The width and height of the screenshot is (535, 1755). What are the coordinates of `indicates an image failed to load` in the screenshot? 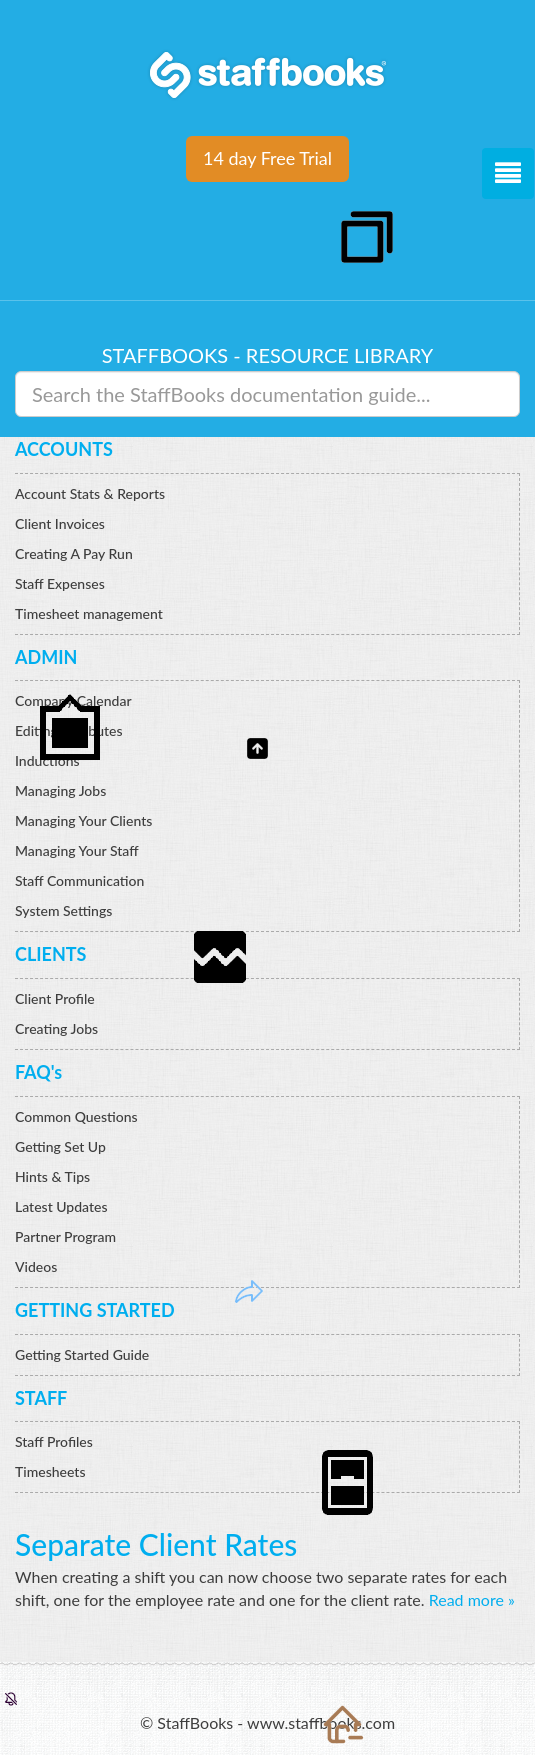 It's located at (220, 957).